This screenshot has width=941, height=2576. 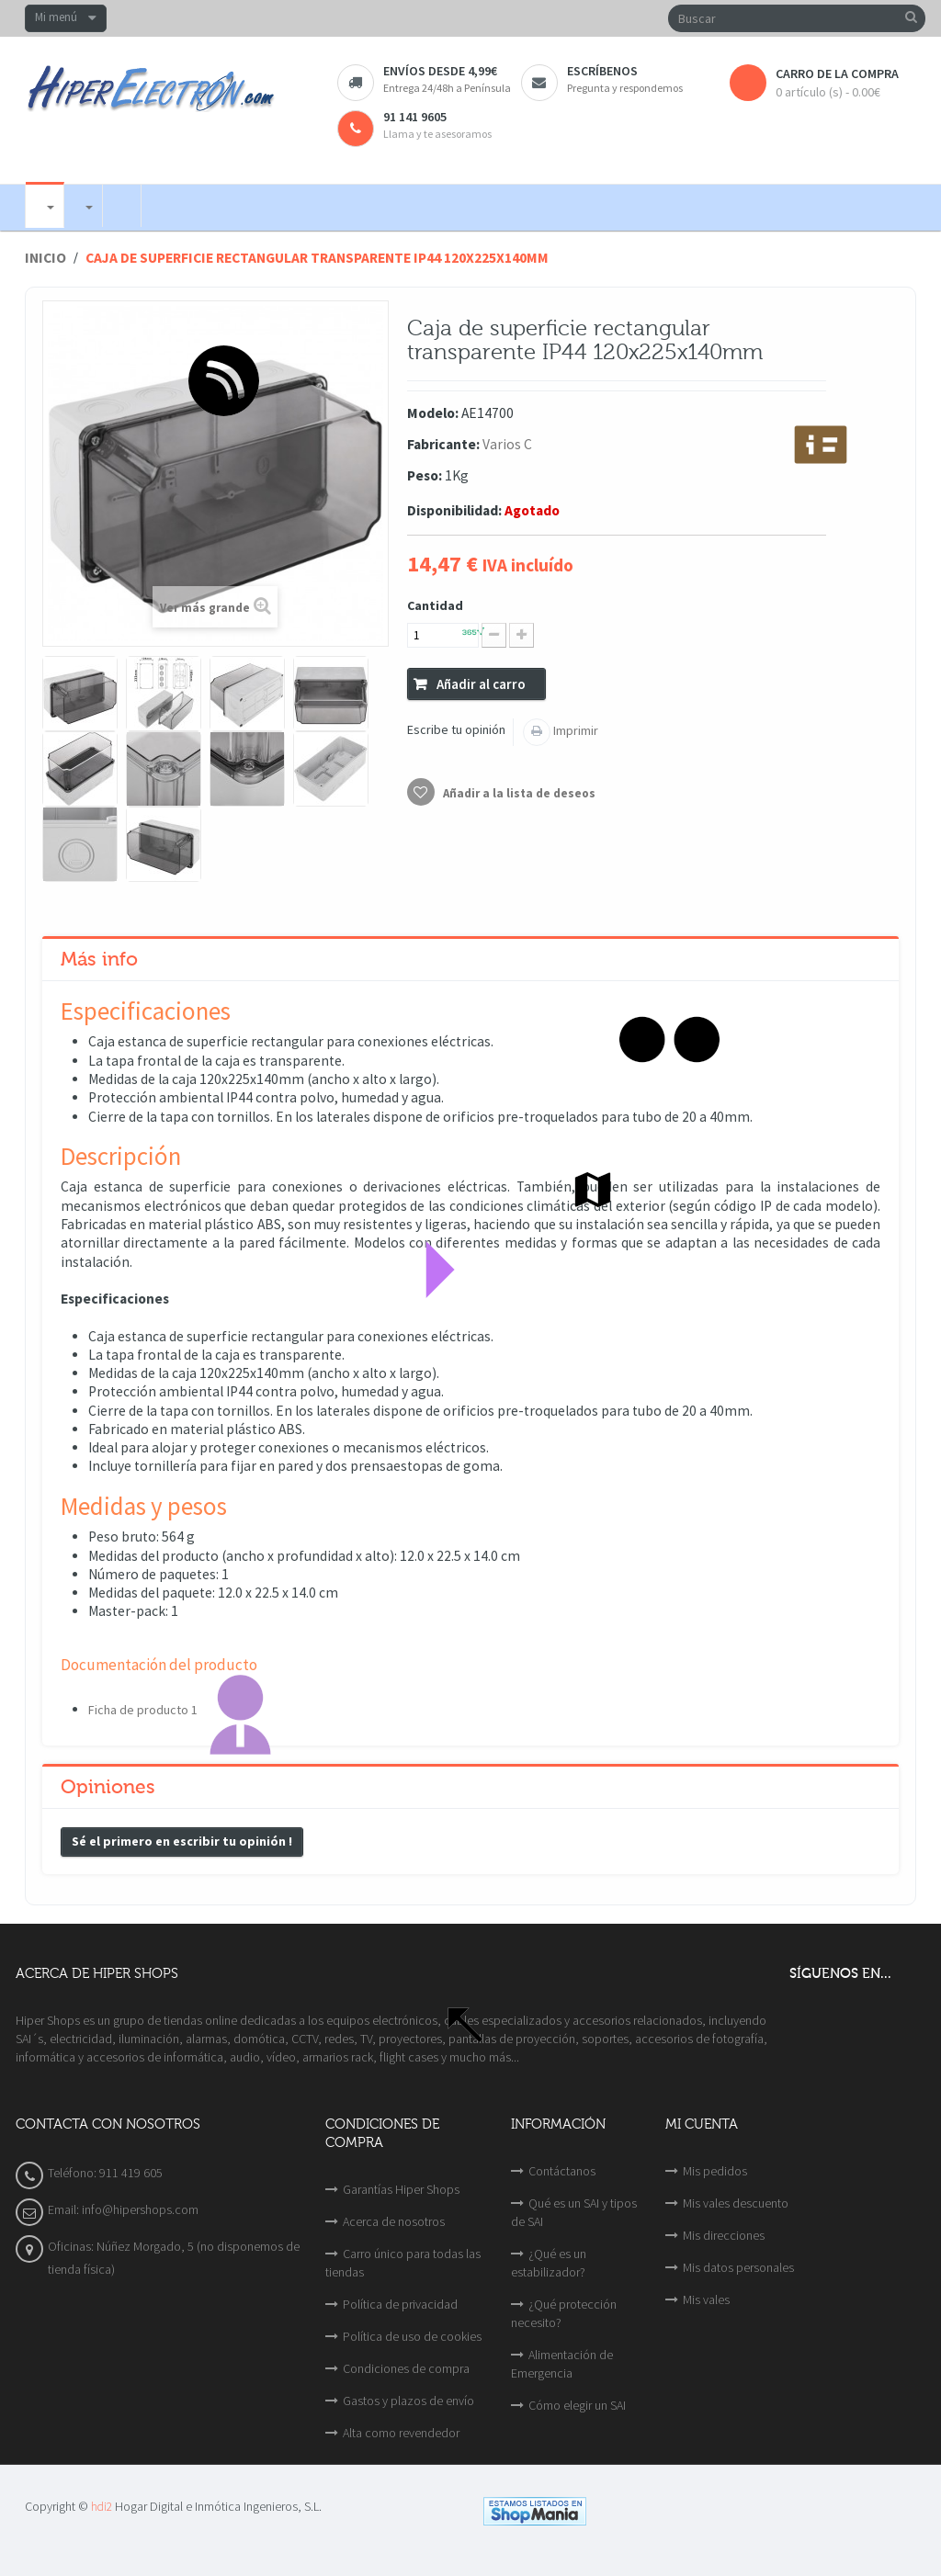 I want to click on visit hearthis.at music streaming platform, so click(x=223, y=380).